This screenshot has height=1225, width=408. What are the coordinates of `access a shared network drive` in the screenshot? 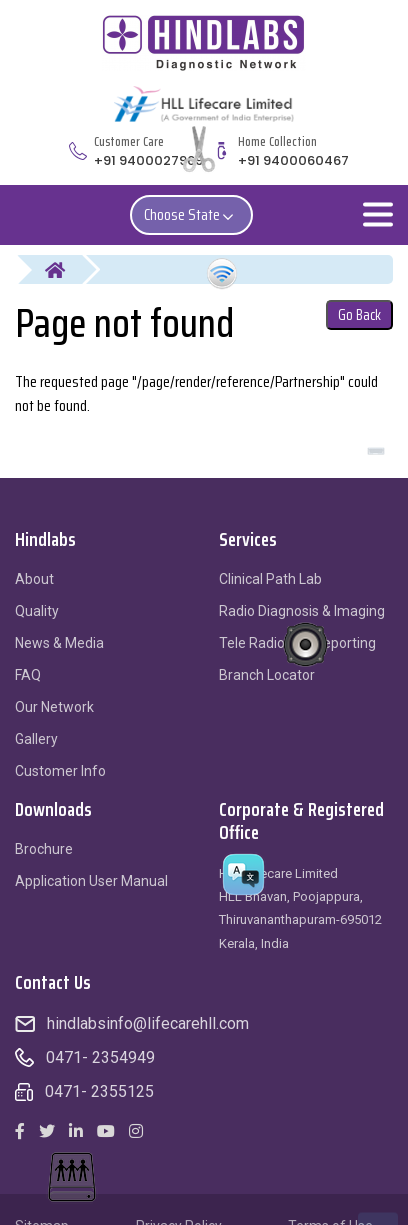 It's located at (72, 1177).